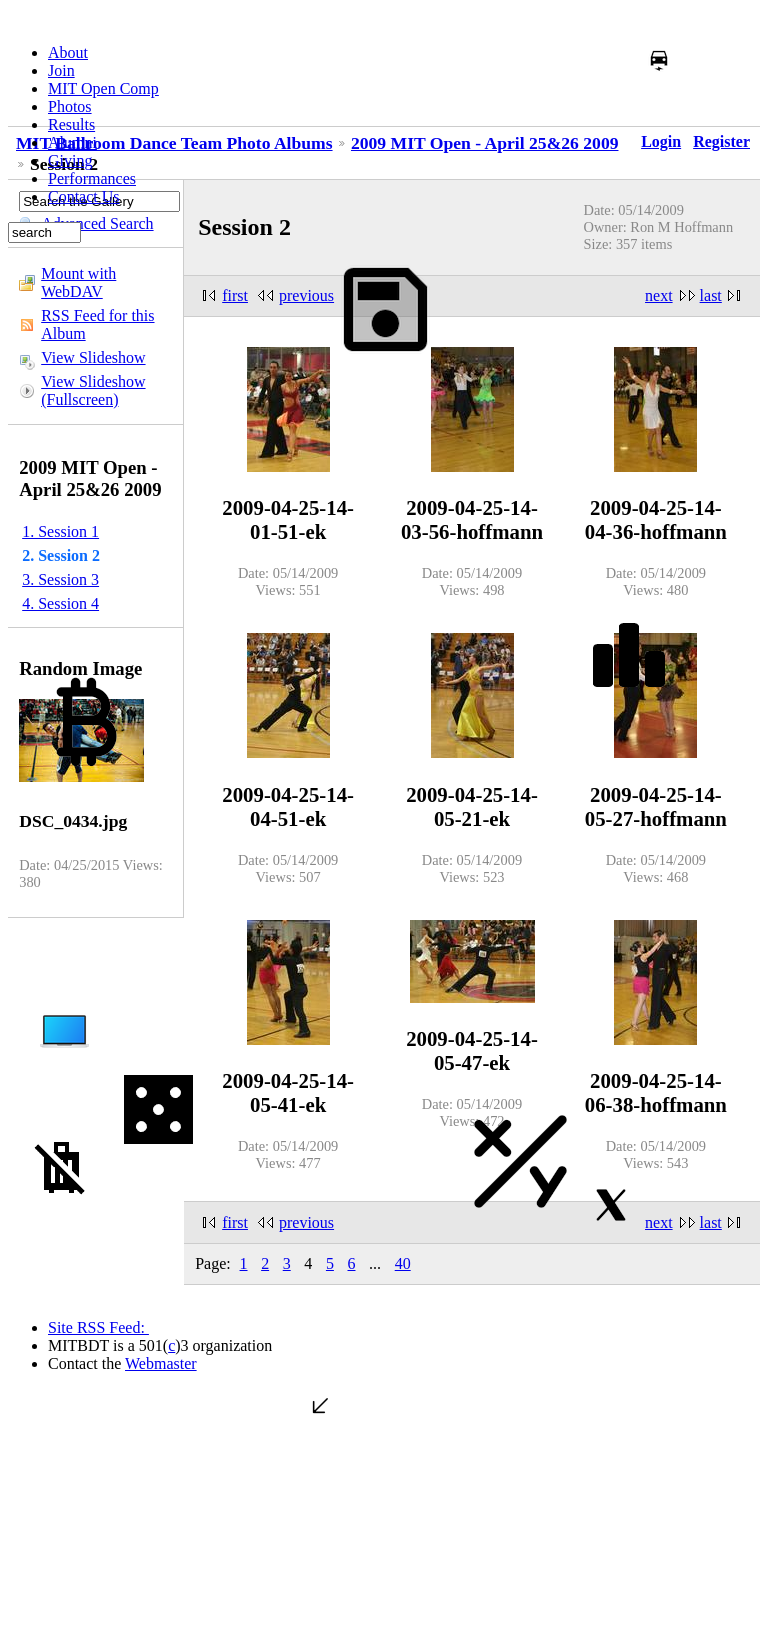 The image size is (768, 1628). Describe the element at coordinates (611, 1205) in the screenshot. I see `open the X (formerly Twitter) app` at that location.